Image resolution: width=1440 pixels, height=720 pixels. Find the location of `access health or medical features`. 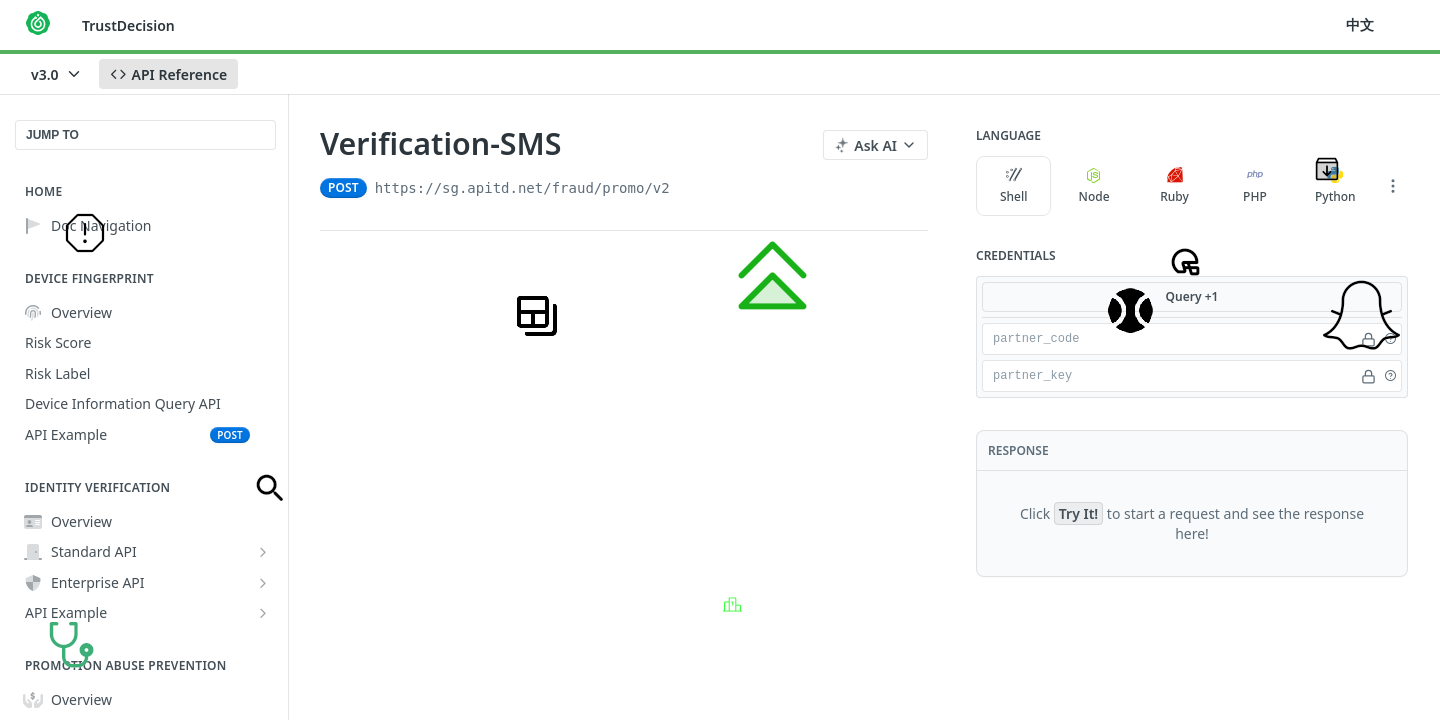

access health or medical features is located at coordinates (69, 643).